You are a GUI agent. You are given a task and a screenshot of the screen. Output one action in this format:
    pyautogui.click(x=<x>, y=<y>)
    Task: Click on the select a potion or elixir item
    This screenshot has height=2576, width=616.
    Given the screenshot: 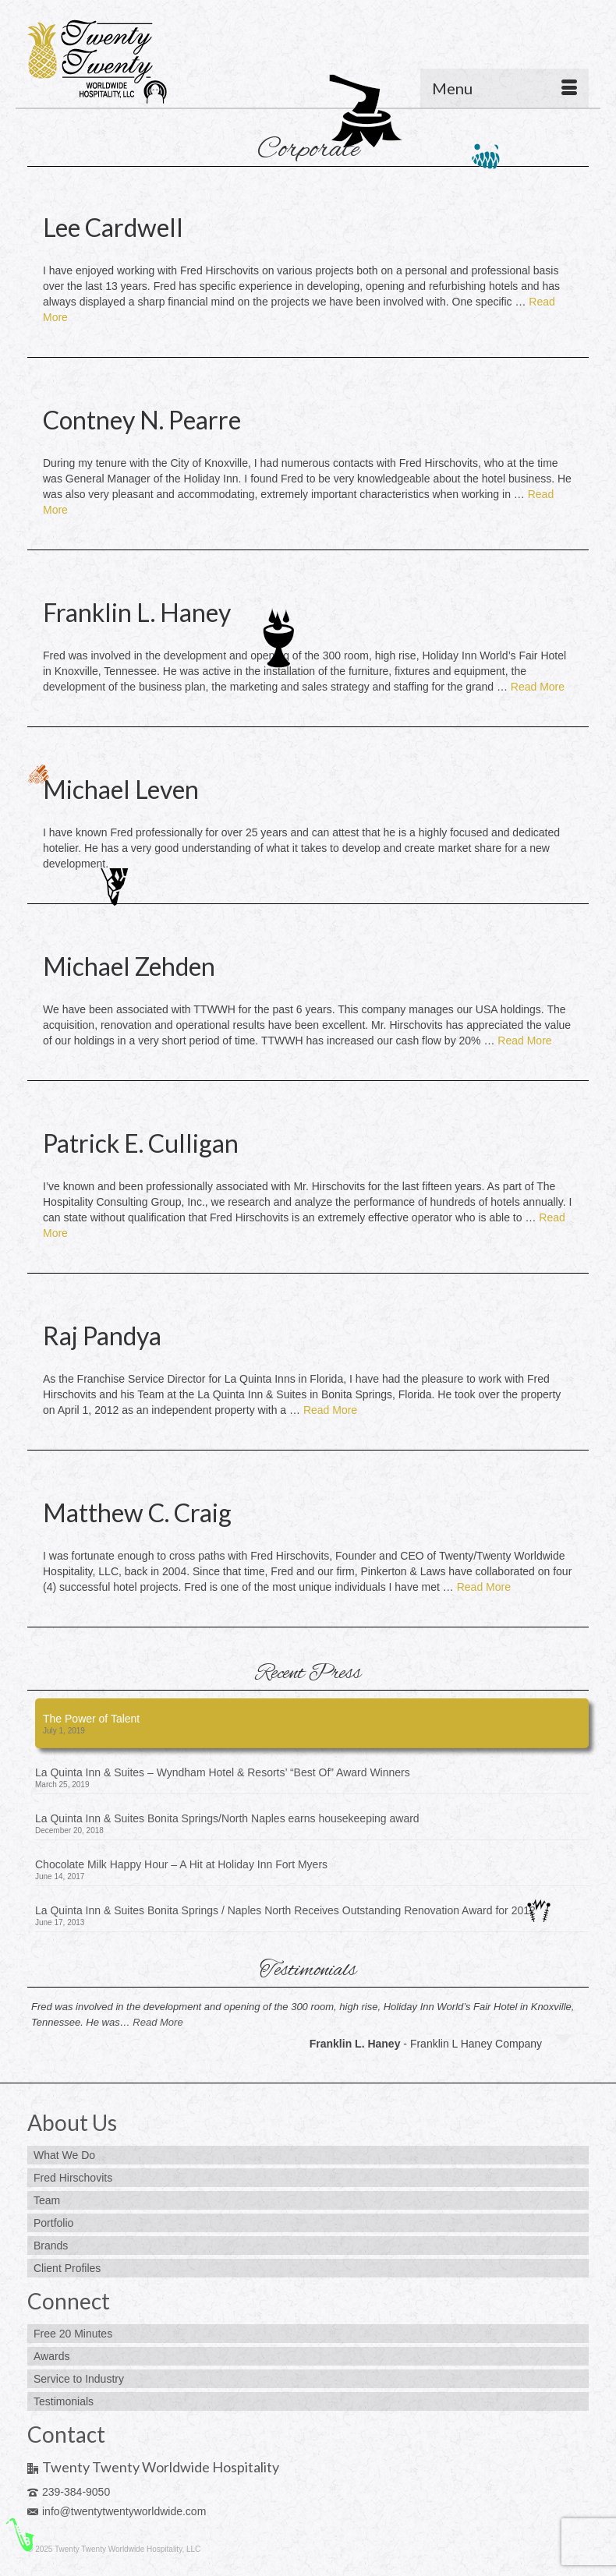 What is the action you would take?
    pyautogui.click(x=278, y=638)
    